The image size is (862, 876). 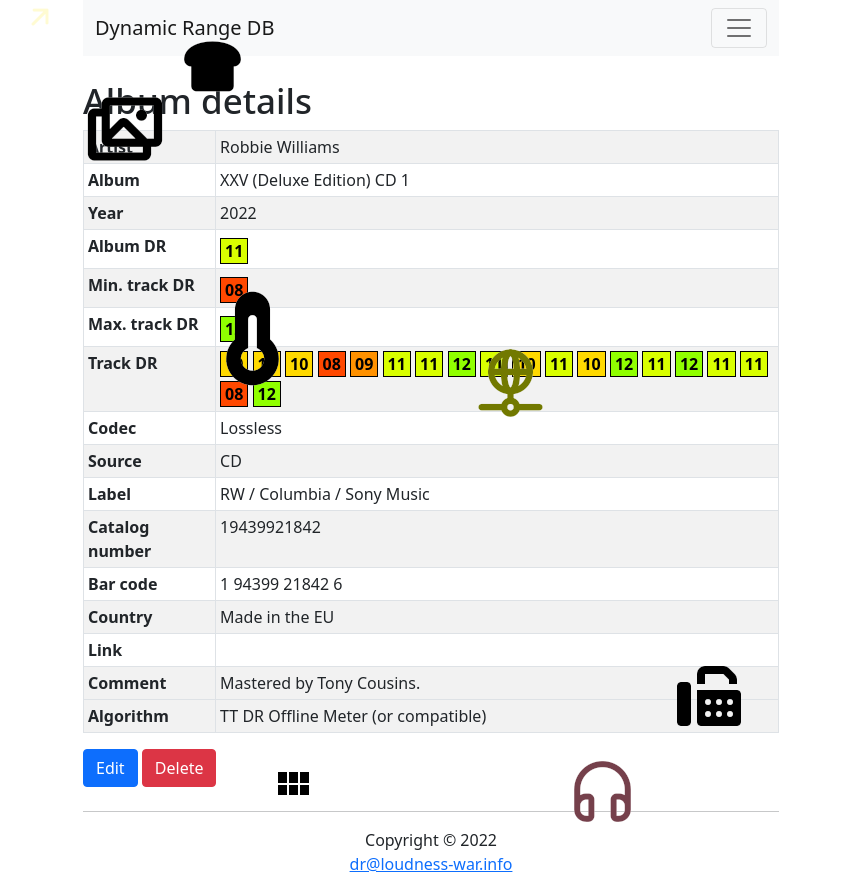 What do you see at coordinates (40, 17) in the screenshot?
I see `open link in a new tab or window` at bounding box center [40, 17].